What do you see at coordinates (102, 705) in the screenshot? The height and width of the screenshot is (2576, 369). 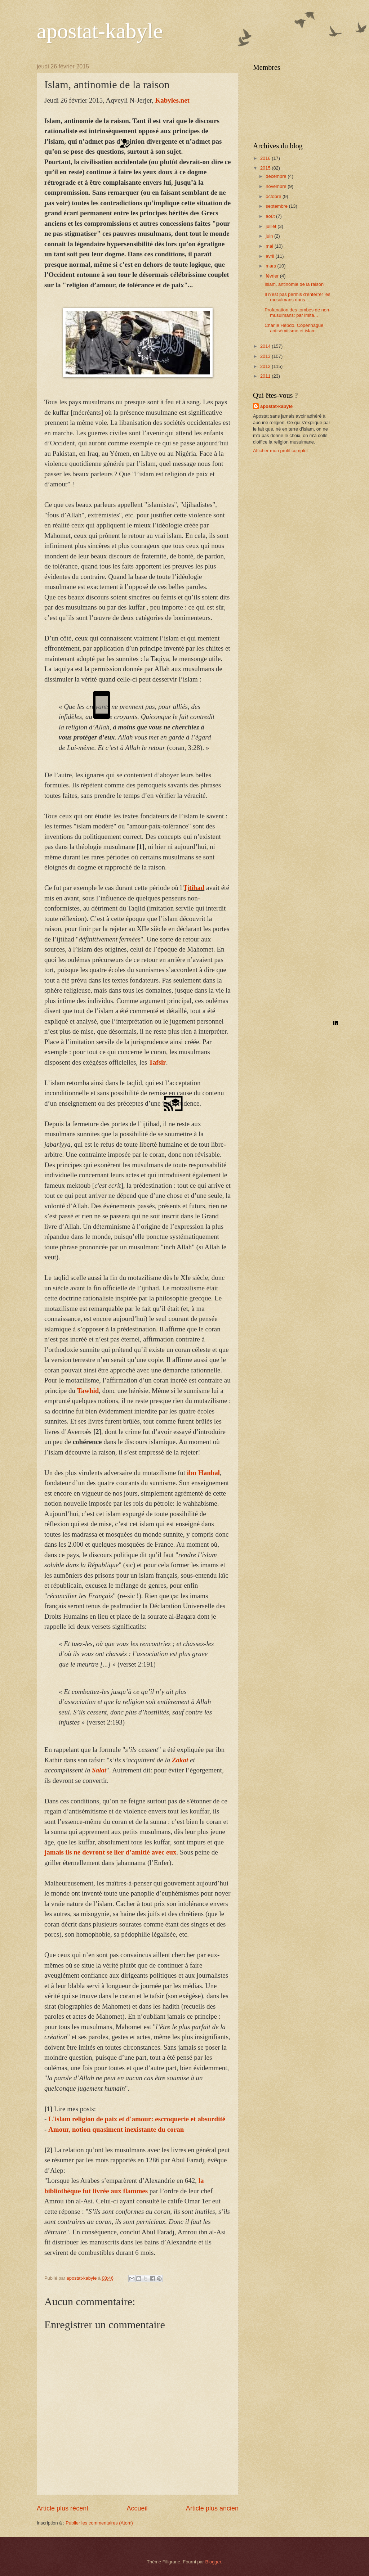 I see `set this device as your primary phone` at bounding box center [102, 705].